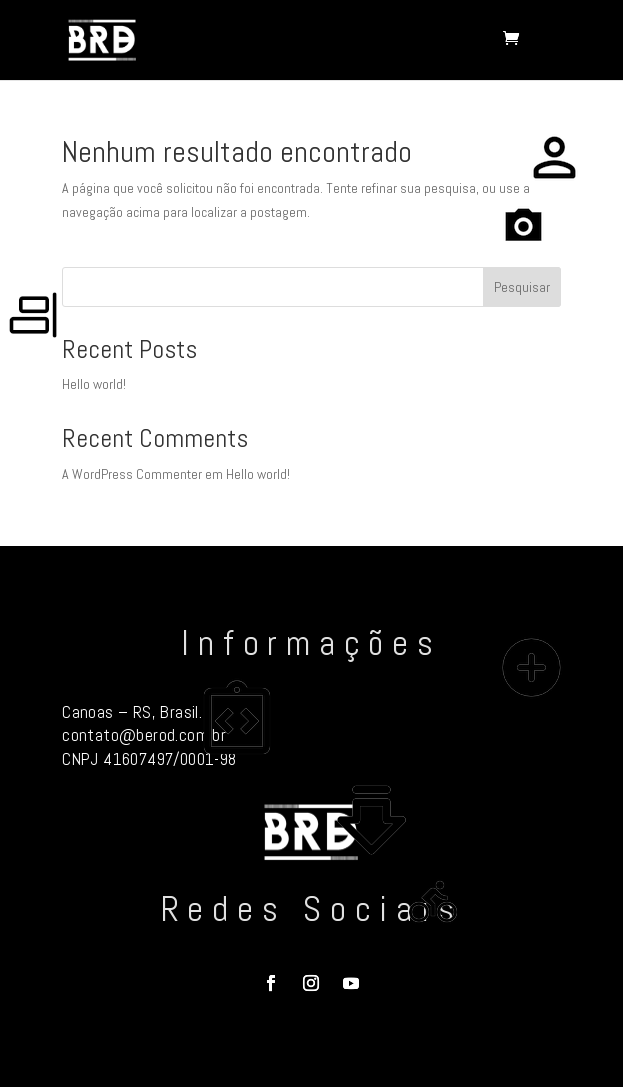 The width and height of the screenshot is (623, 1087). Describe the element at coordinates (34, 315) in the screenshot. I see `align text or content to the right` at that location.